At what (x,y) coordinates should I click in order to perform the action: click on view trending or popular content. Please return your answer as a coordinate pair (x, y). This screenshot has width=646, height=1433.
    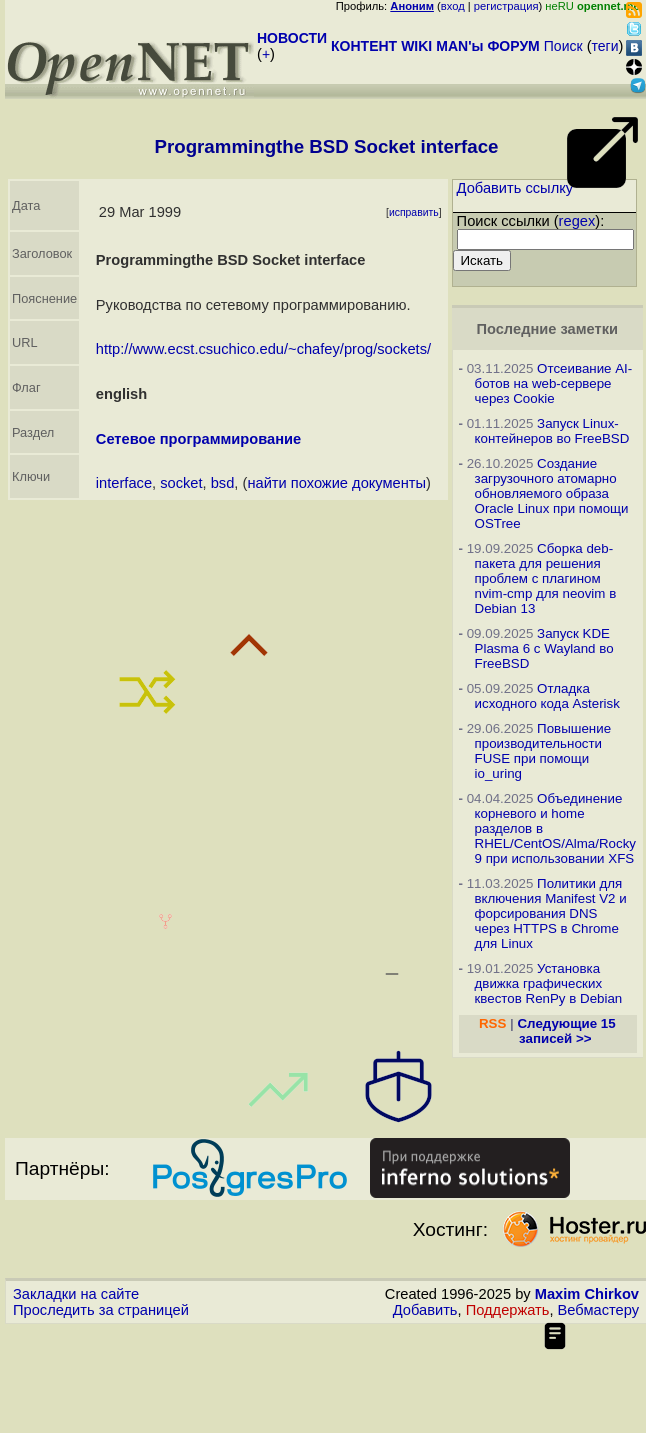
    Looking at the image, I should click on (278, 1089).